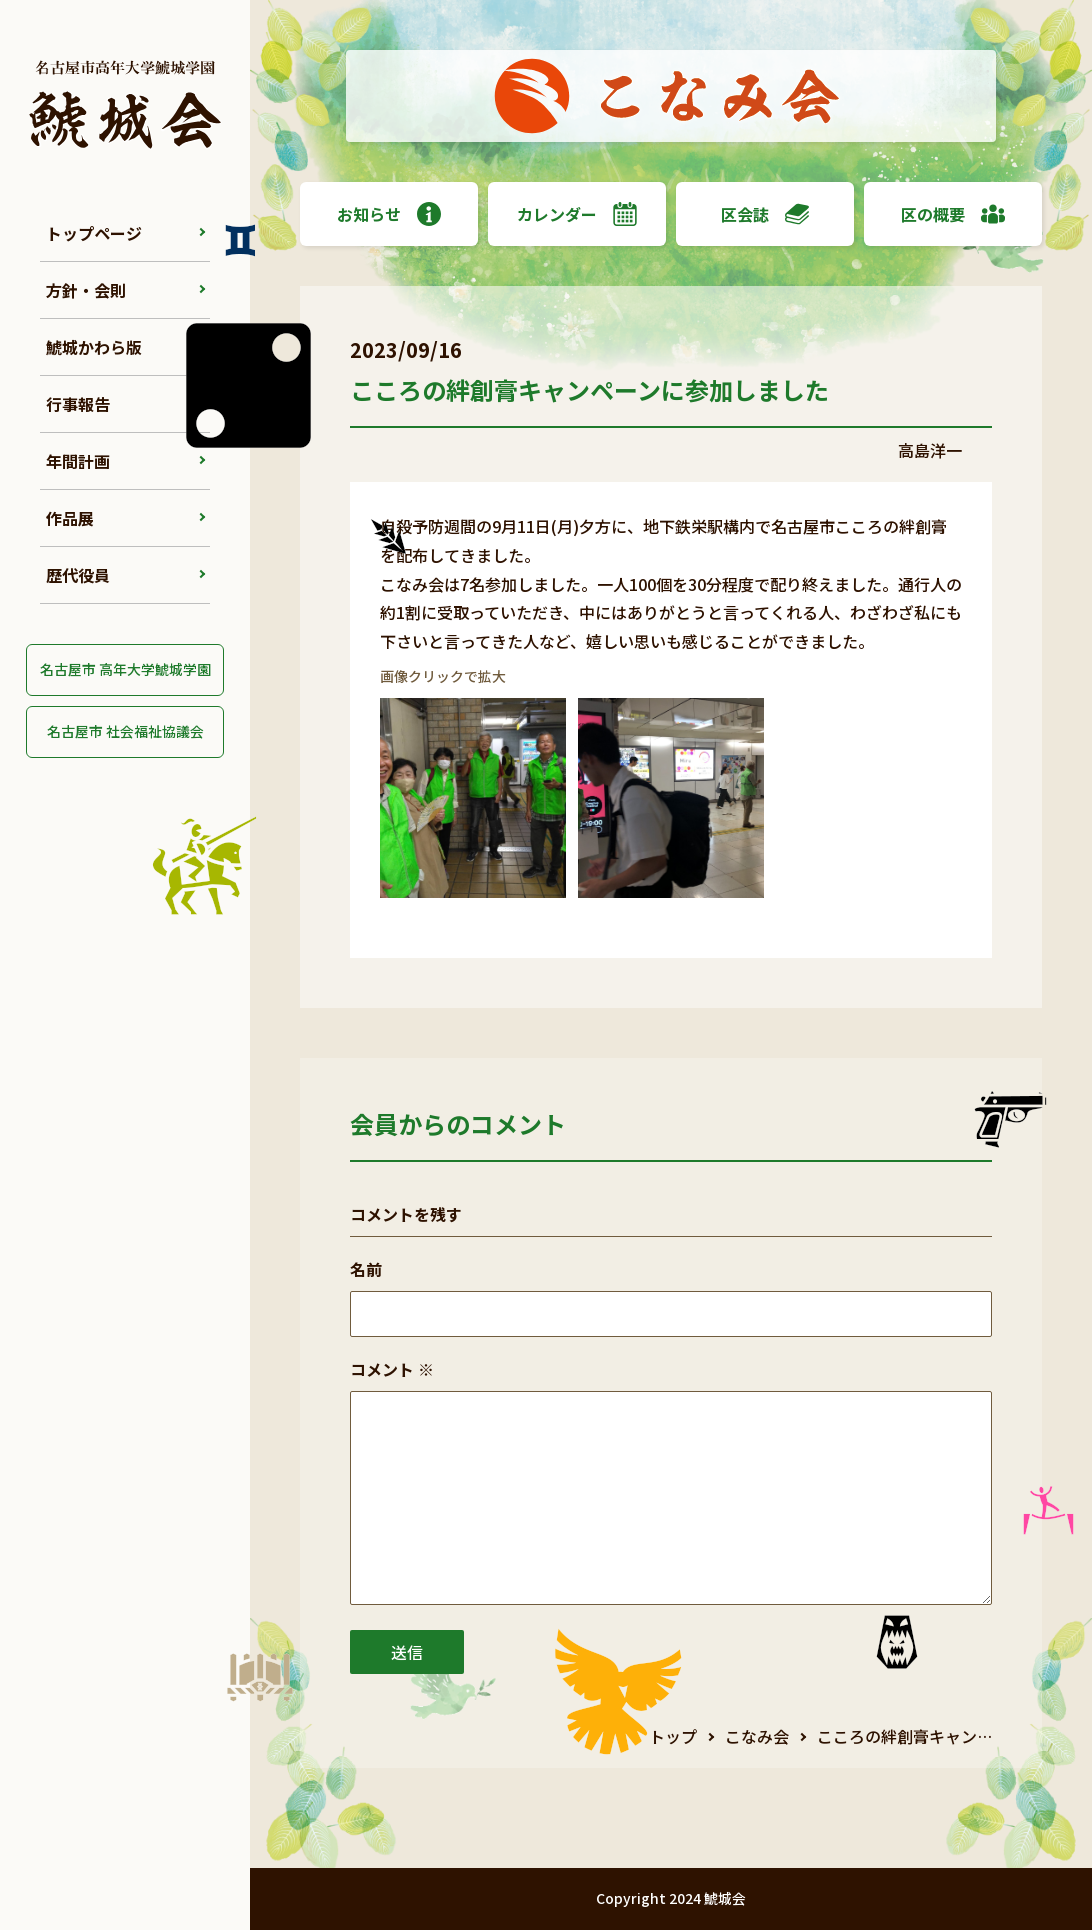 The width and height of the screenshot is (1092, 1930). What do you see at coordinates (617, 1693) in the screenshot?
I see `indicates peace or harmony state` at bounding box center [617, 1693].